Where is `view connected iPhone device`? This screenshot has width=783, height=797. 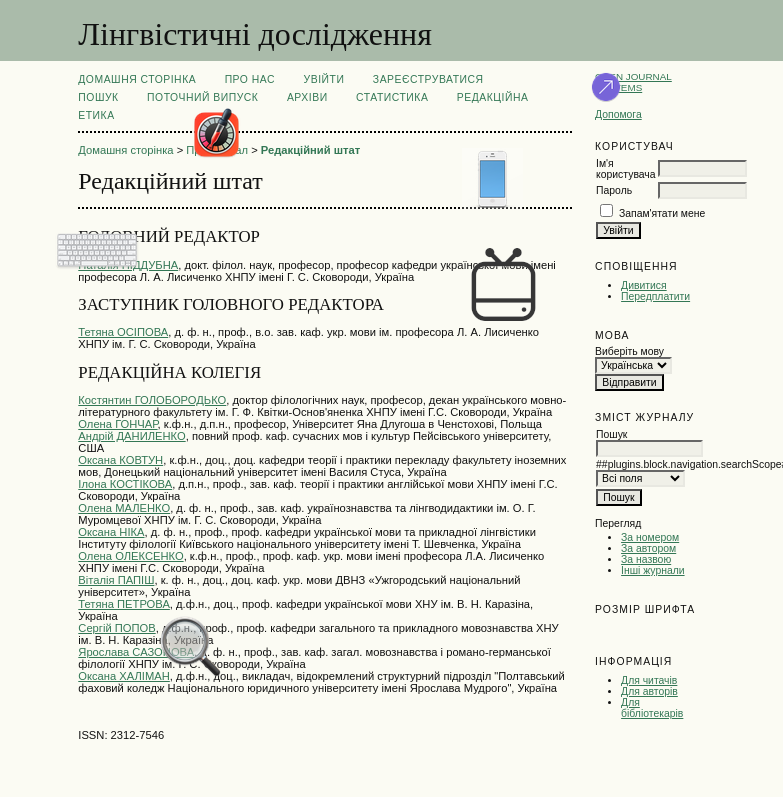
view connected iPhone device is located at coordinates (492, 178).